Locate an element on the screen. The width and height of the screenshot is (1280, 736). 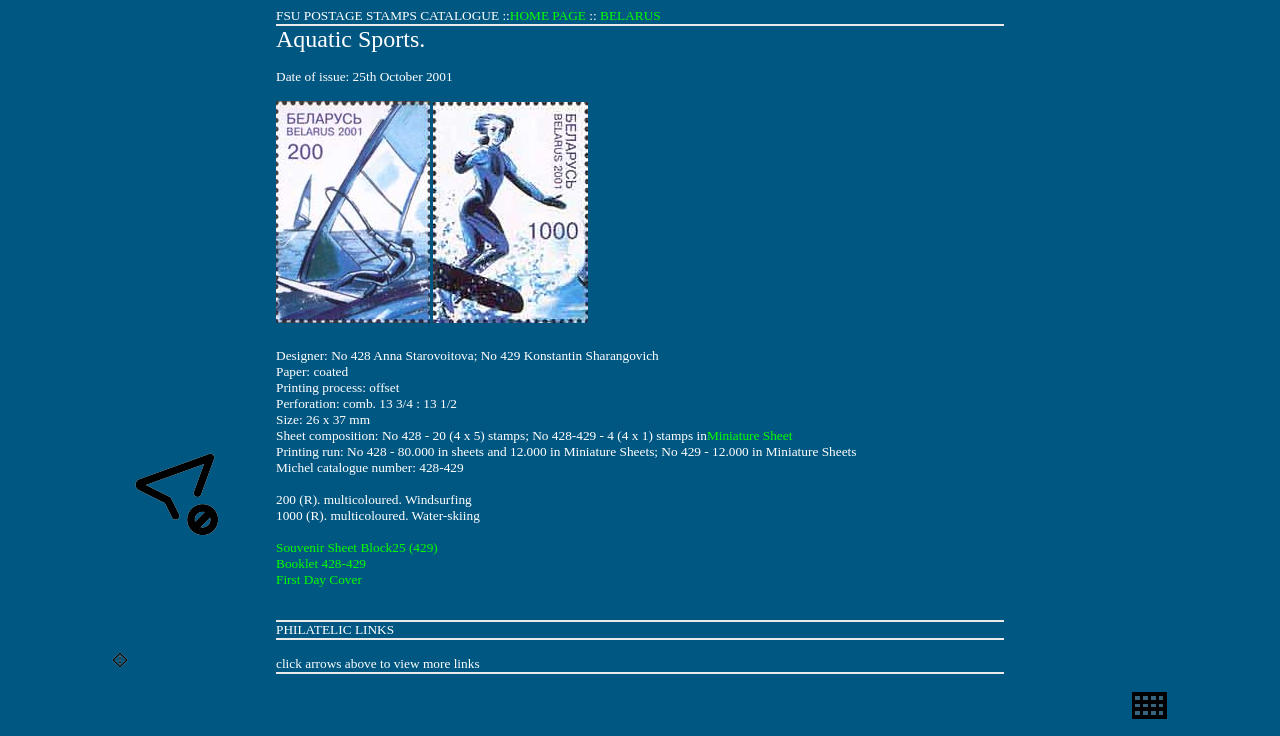
disable location sharing is located at coordinates (175, 492).